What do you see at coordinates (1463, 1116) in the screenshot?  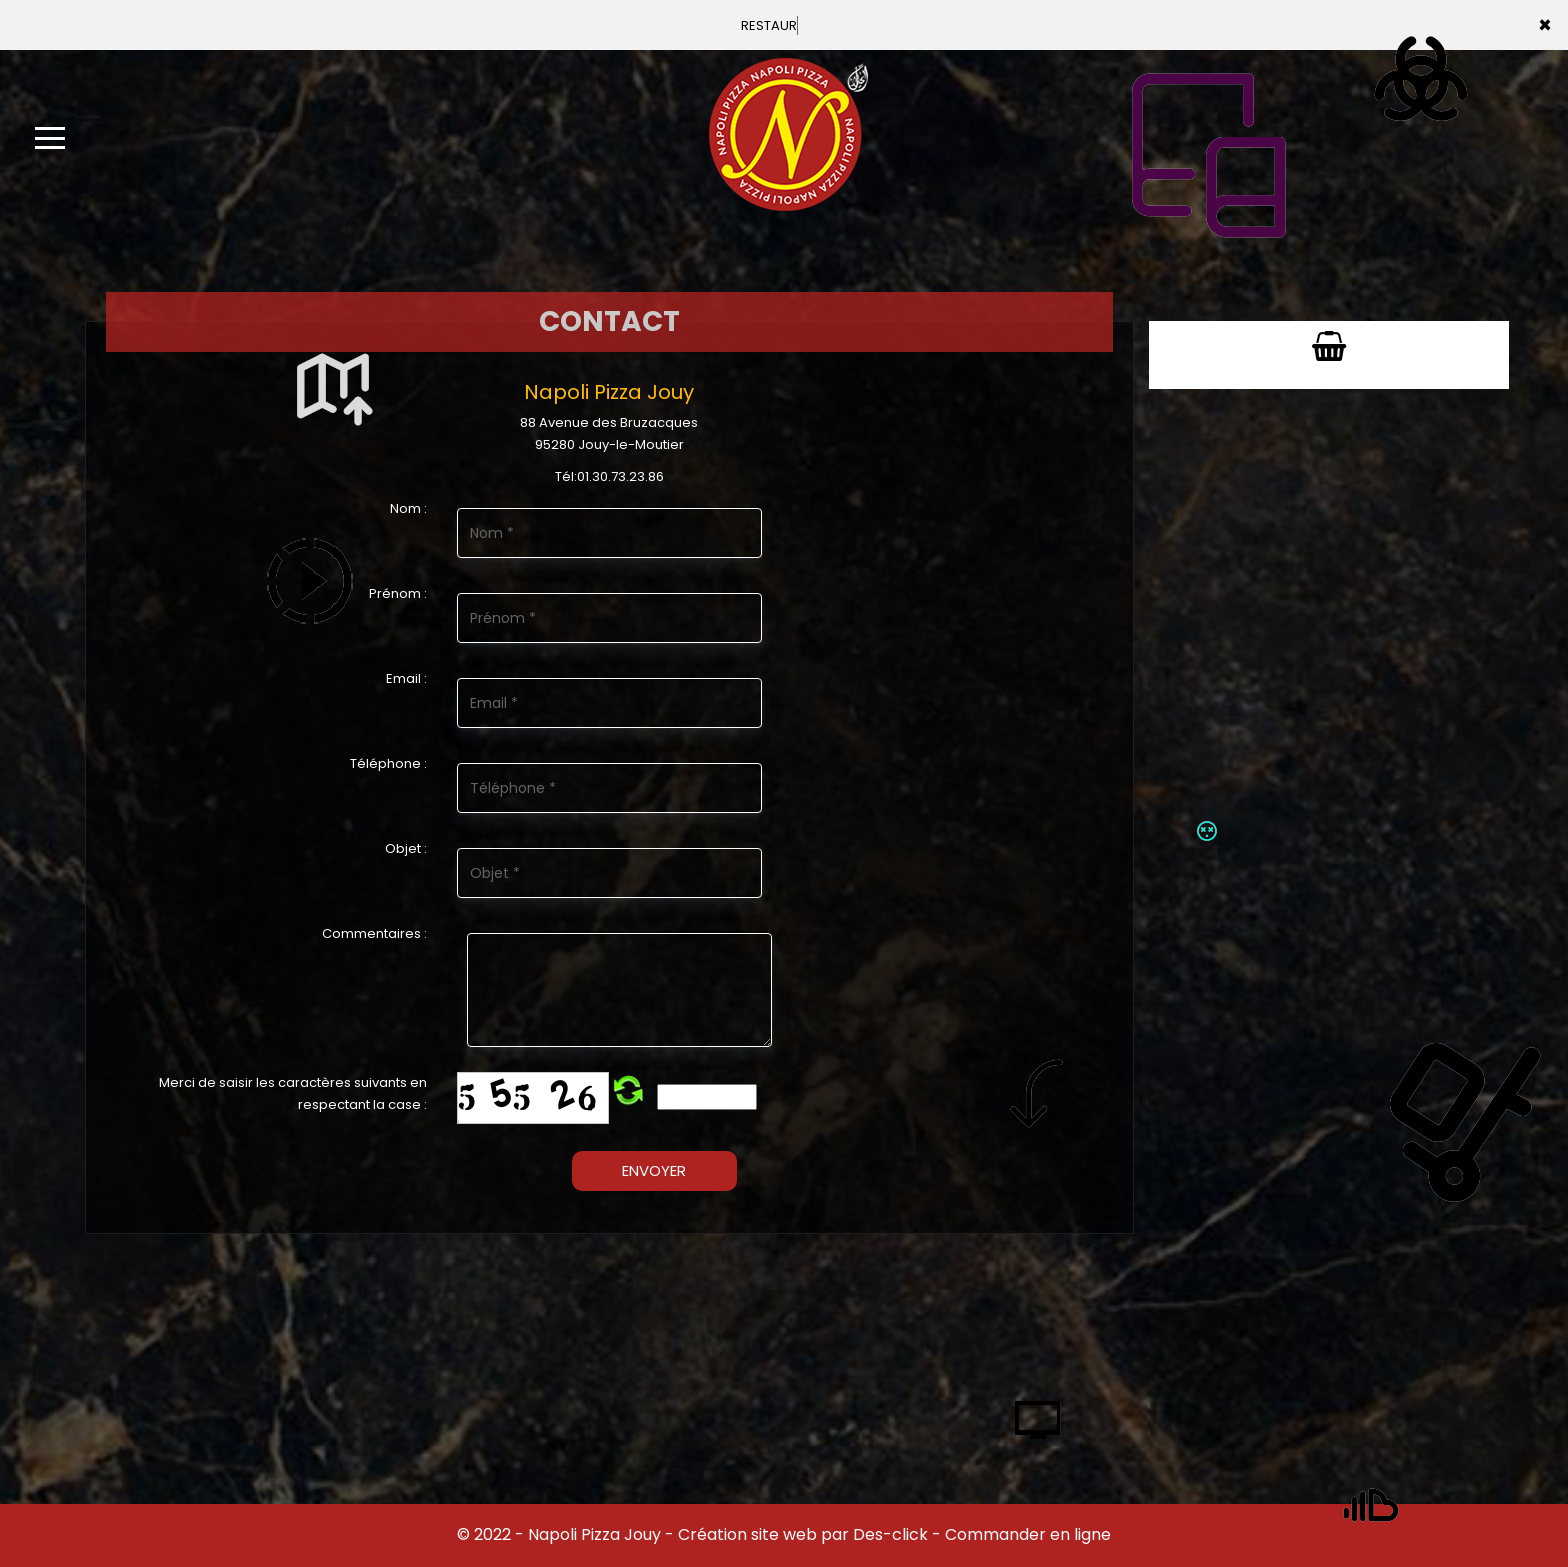 I see `view your shopping cart` at bounding box center [1463, 1116].